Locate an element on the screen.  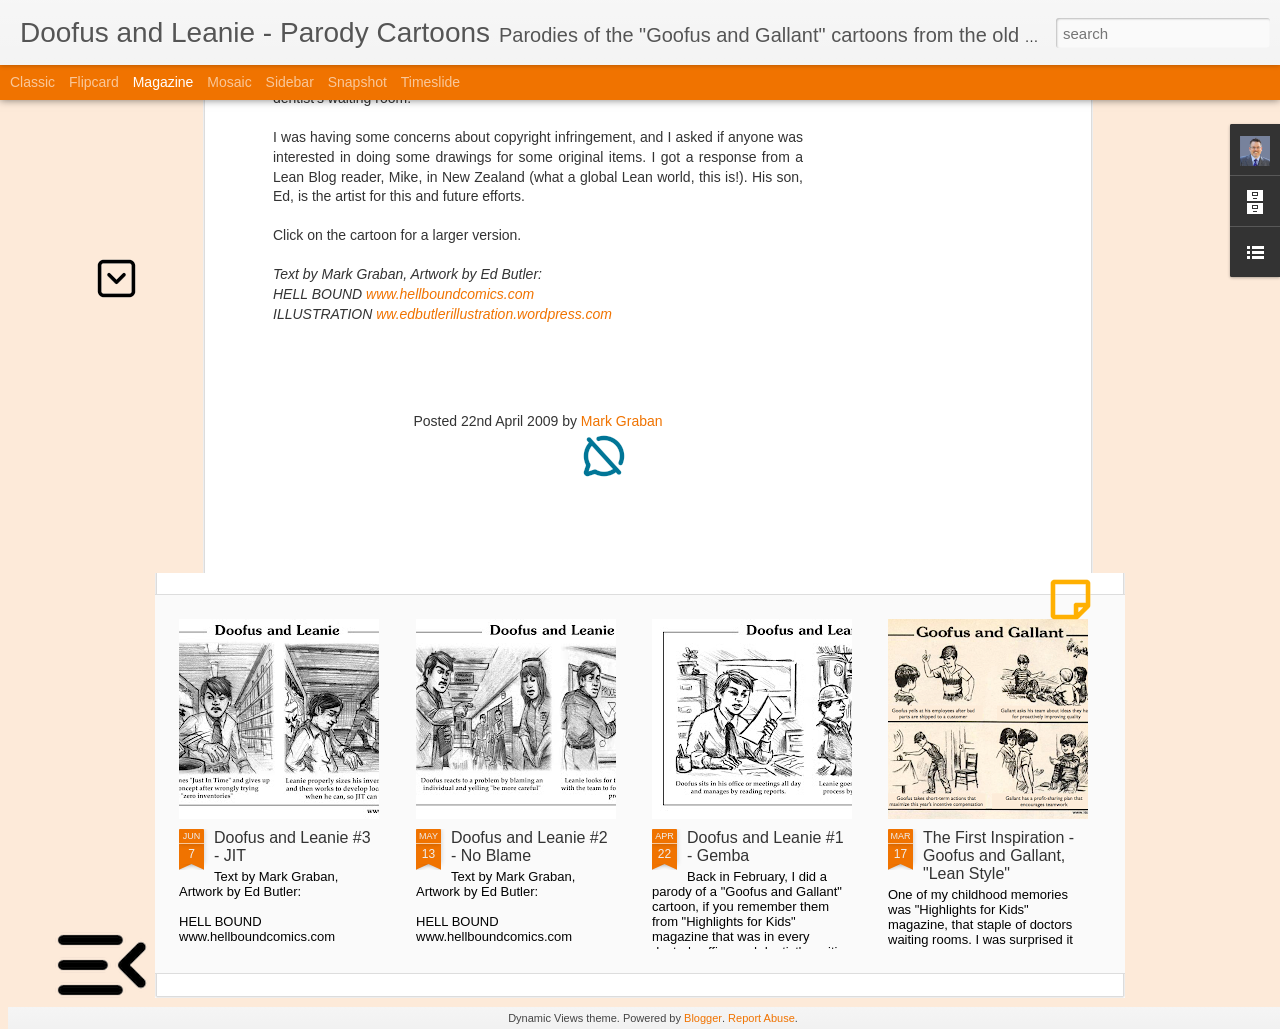
create a new note is located at coordinates (1070, 599).